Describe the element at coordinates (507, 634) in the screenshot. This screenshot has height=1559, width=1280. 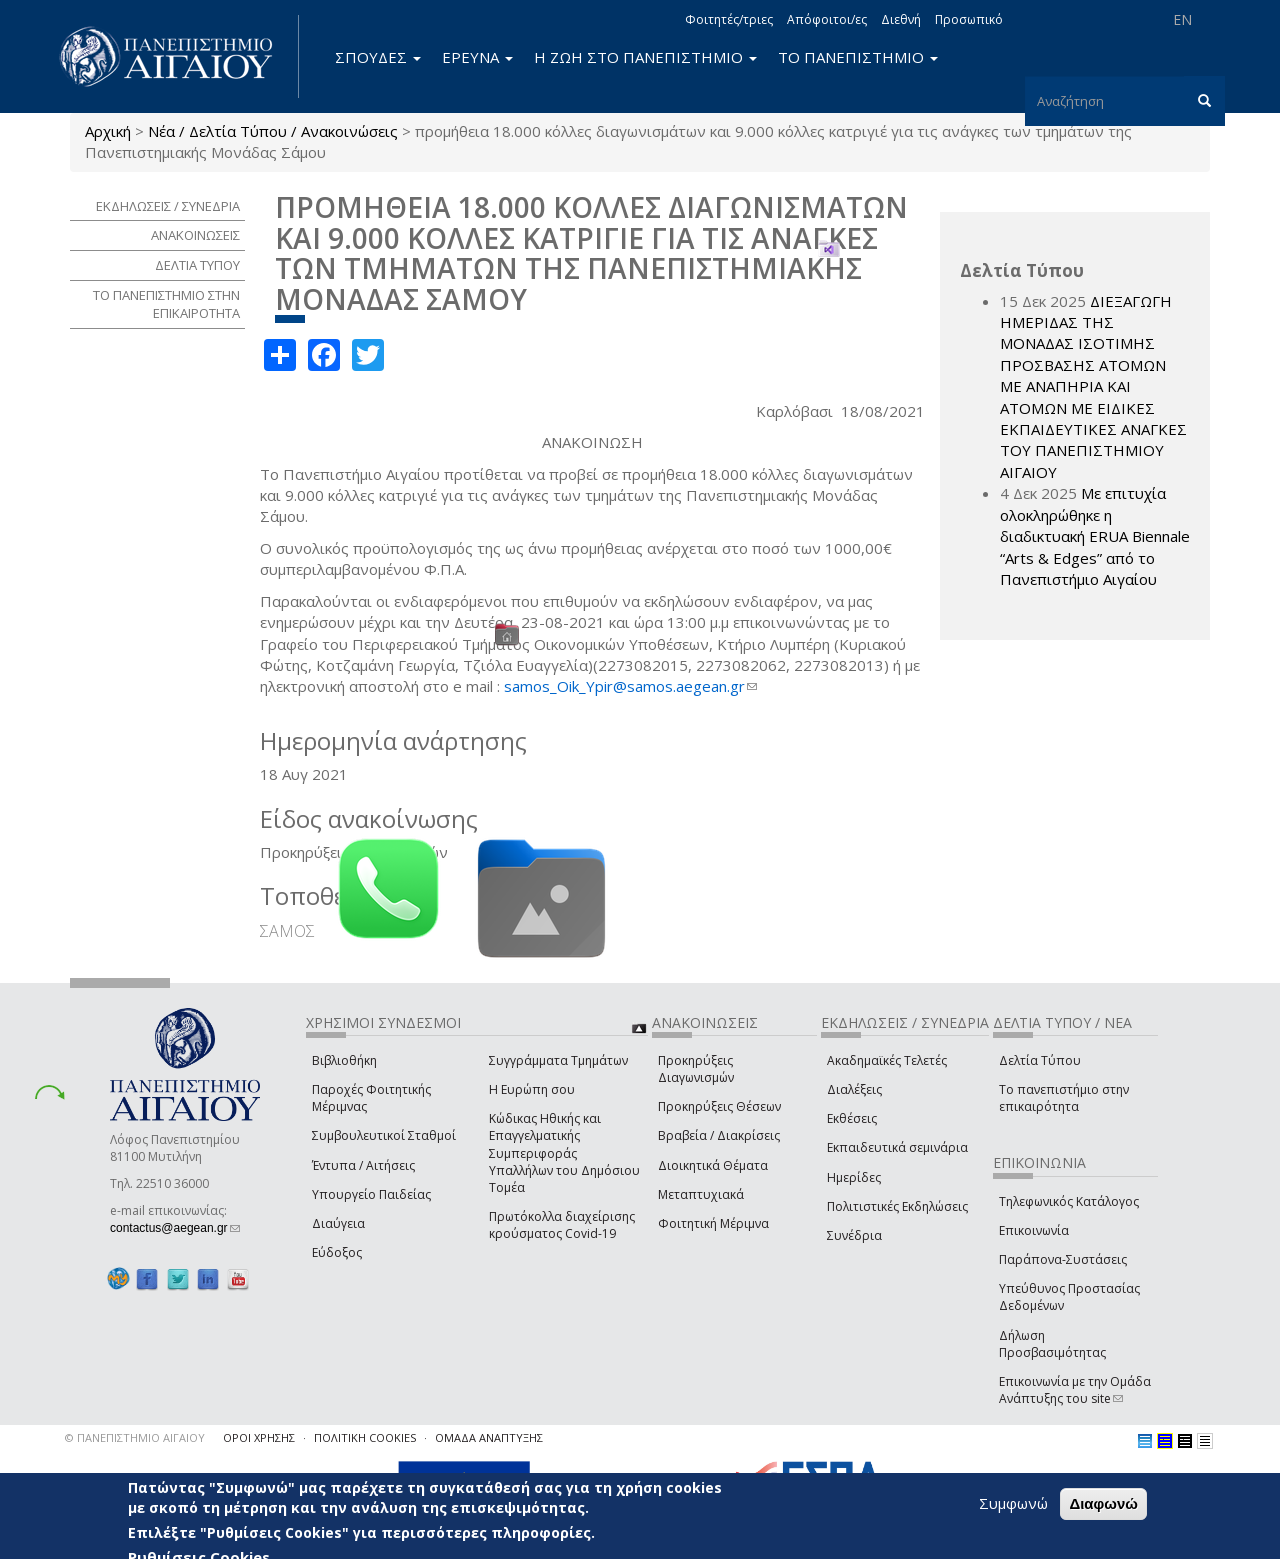
I see `access your home folder` at that location.